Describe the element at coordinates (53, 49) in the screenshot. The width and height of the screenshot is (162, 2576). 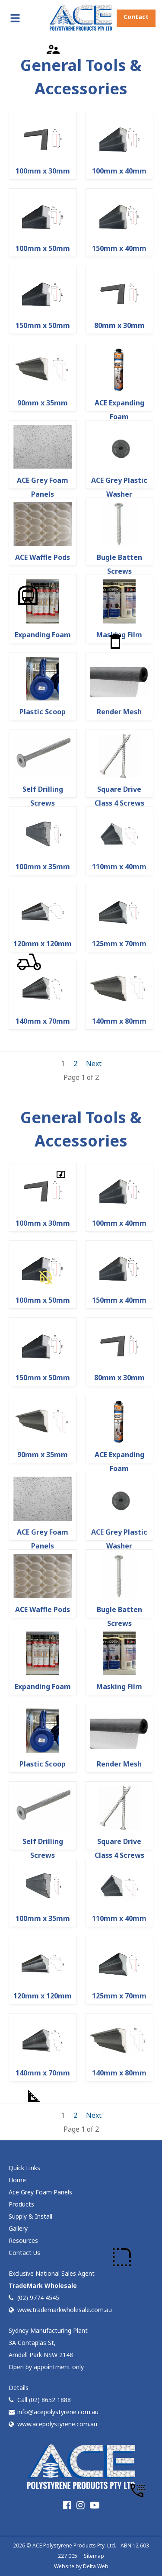
I see `view team members or user accounts` at that location.